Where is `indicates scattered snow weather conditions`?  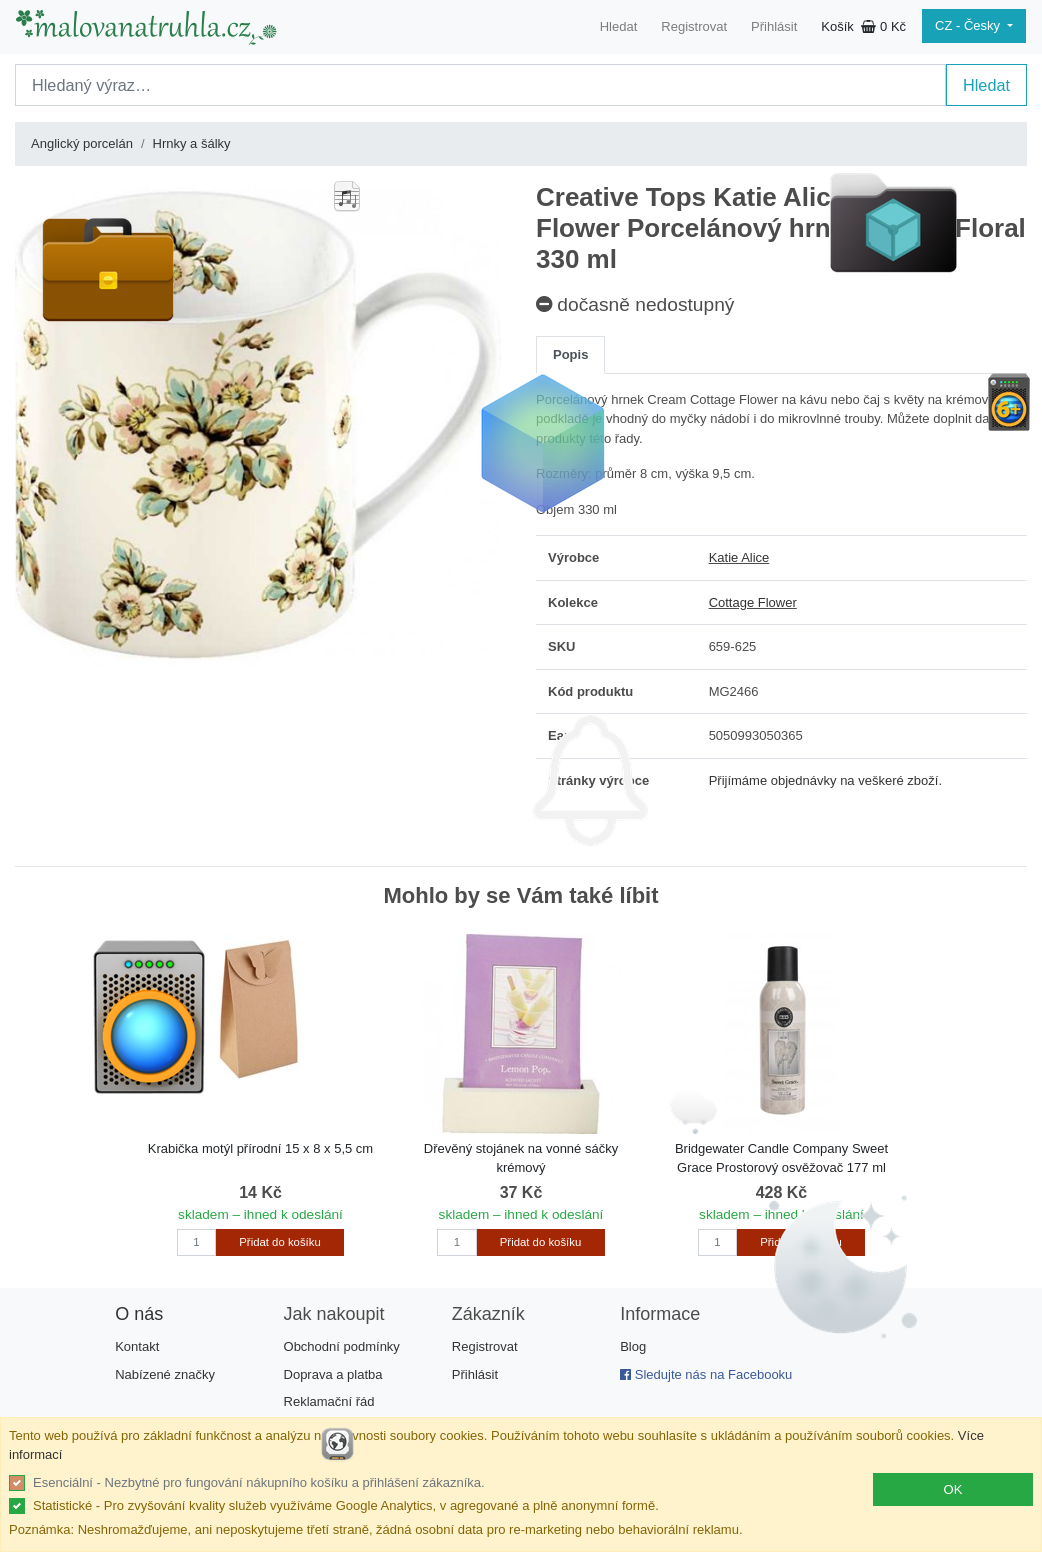 indicates scattered snow weather conditions is located at coordinates (693, 1110).